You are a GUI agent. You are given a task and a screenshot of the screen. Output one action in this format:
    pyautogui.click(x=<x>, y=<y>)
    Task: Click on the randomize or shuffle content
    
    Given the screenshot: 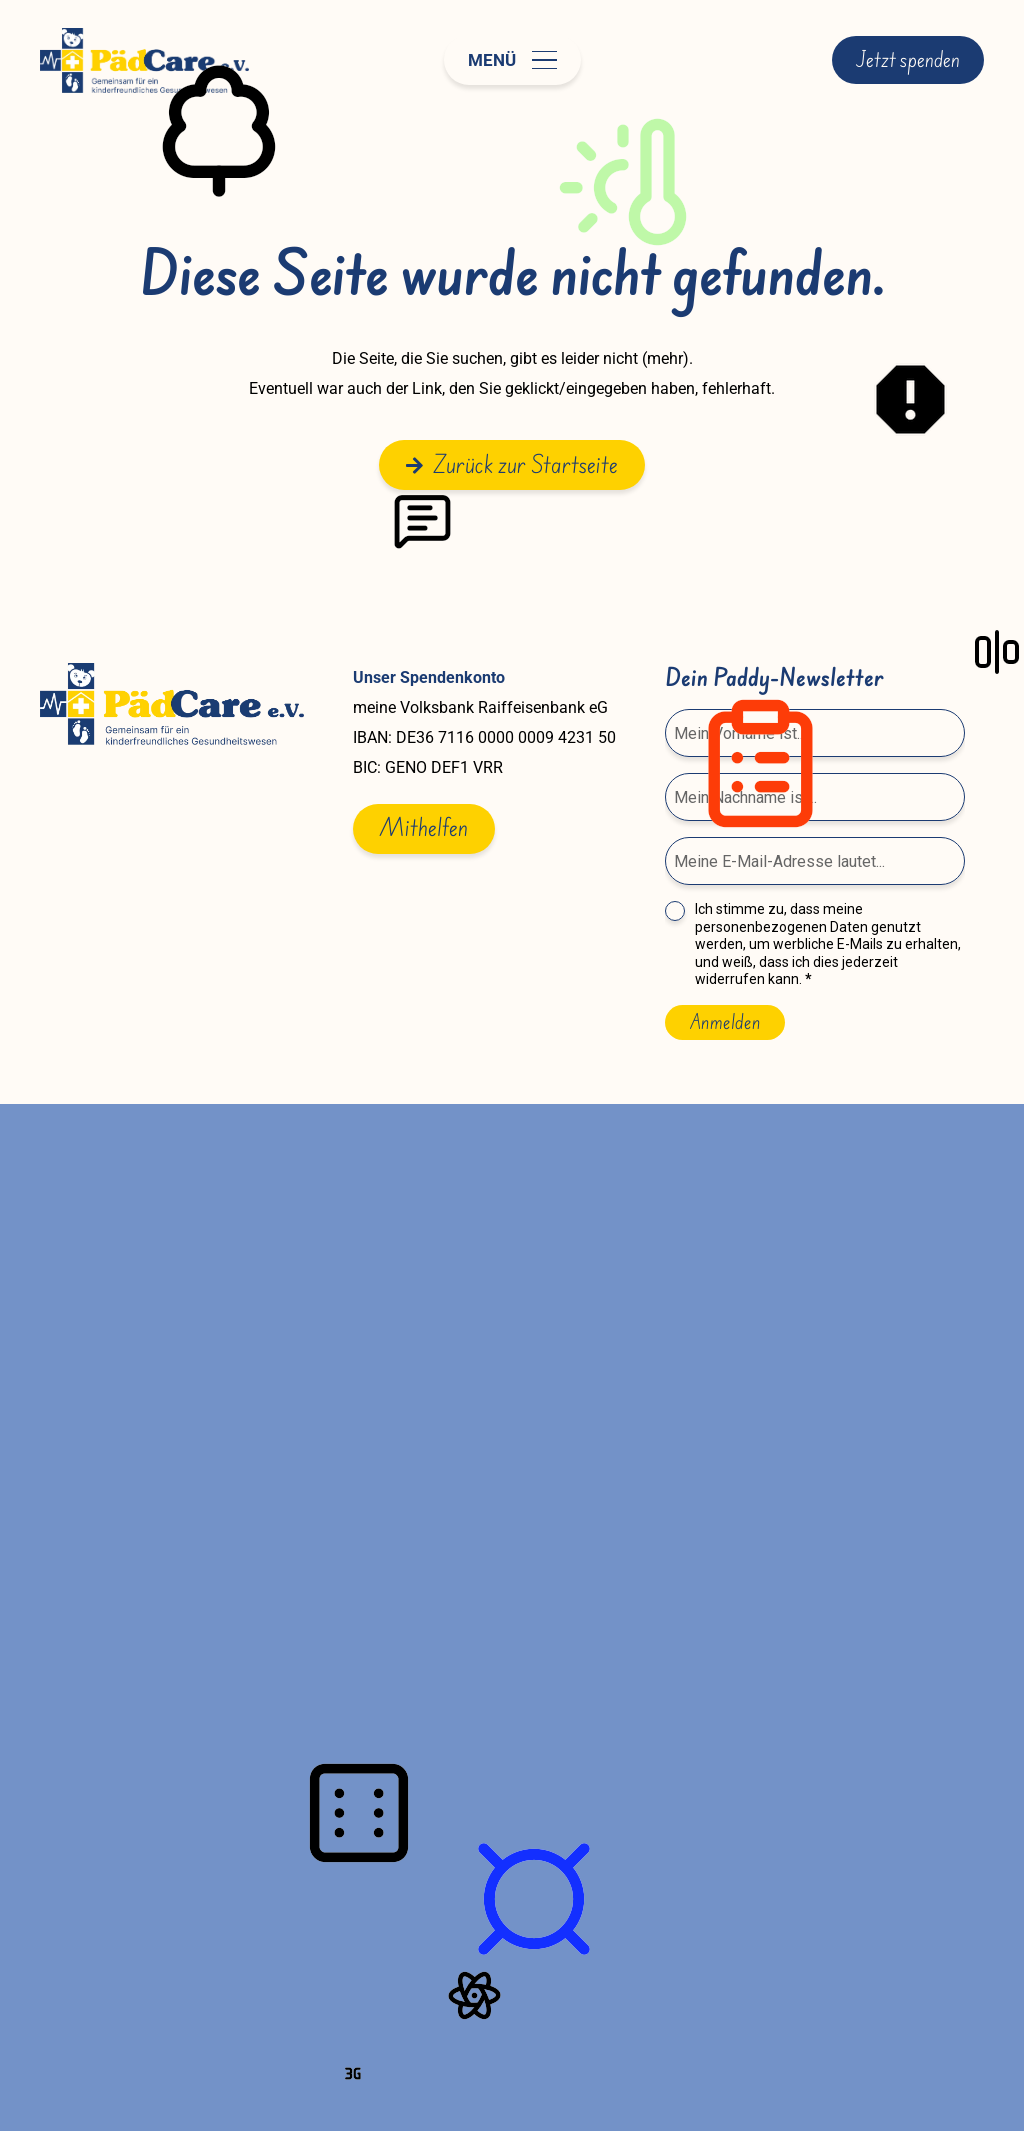 What is the action you would take?
    pyautogui.click(x=359, y=1813)
    